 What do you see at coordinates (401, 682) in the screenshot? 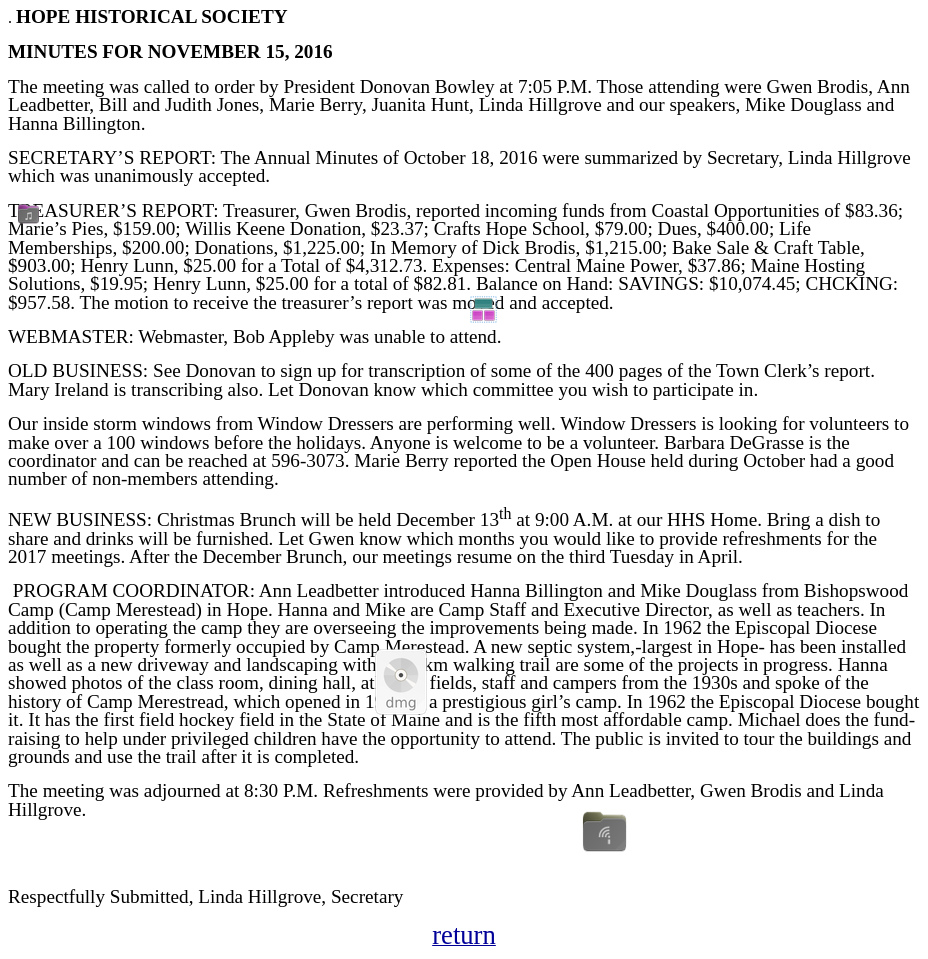
I see `apple disk image file (.dmg)` at bounding box center [401, 682].